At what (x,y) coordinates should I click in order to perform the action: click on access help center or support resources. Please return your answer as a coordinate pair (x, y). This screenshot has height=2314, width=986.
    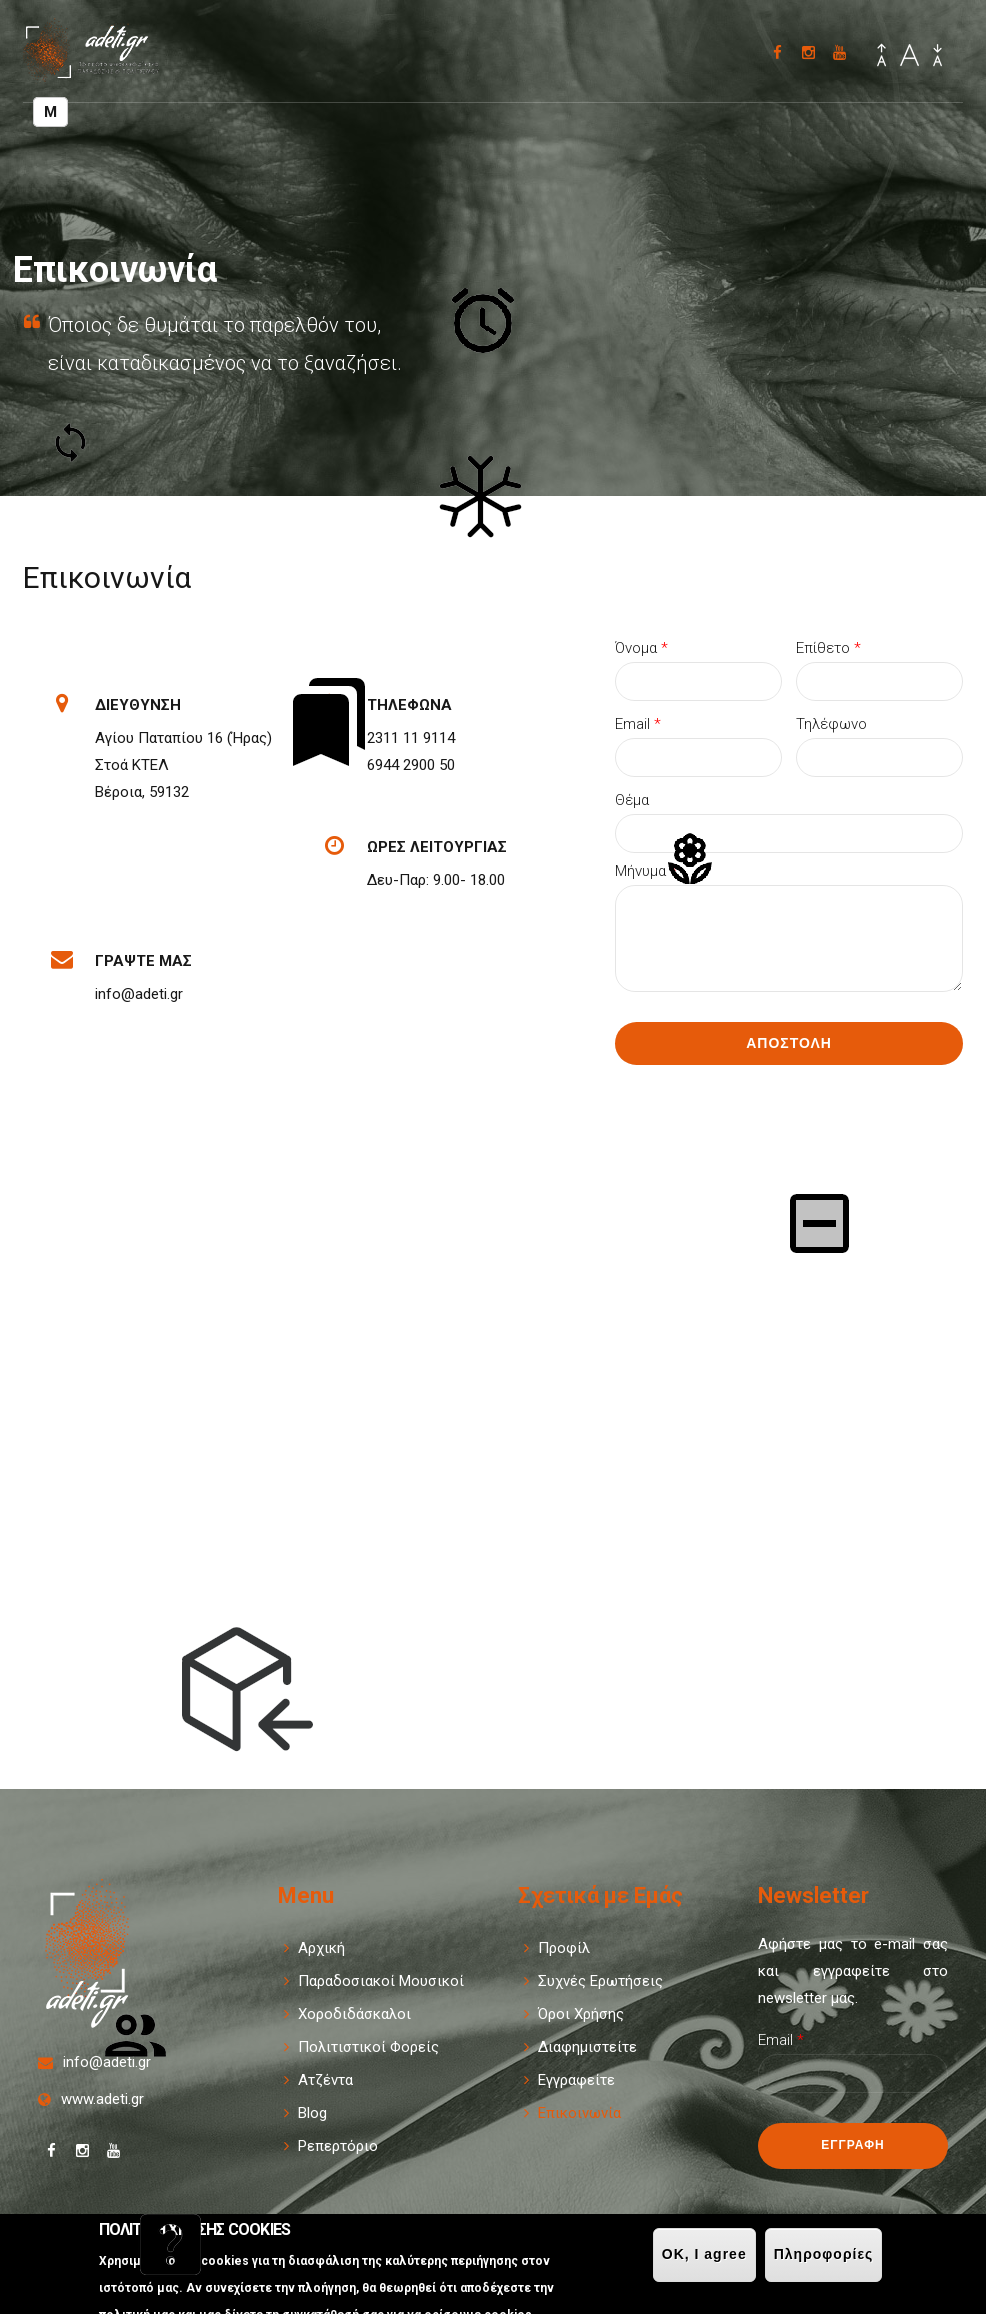
    Looking at the image, I should click on (170, 2244).